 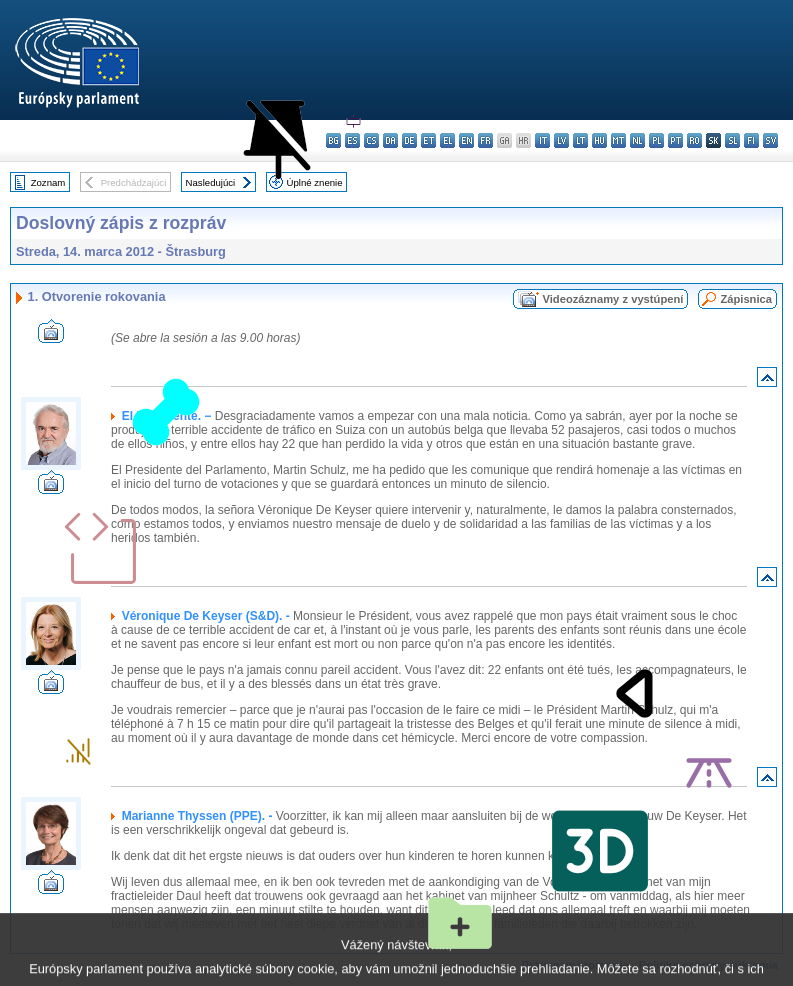 I want to click on view upcoming route or journey, so click(x=709, y=773).